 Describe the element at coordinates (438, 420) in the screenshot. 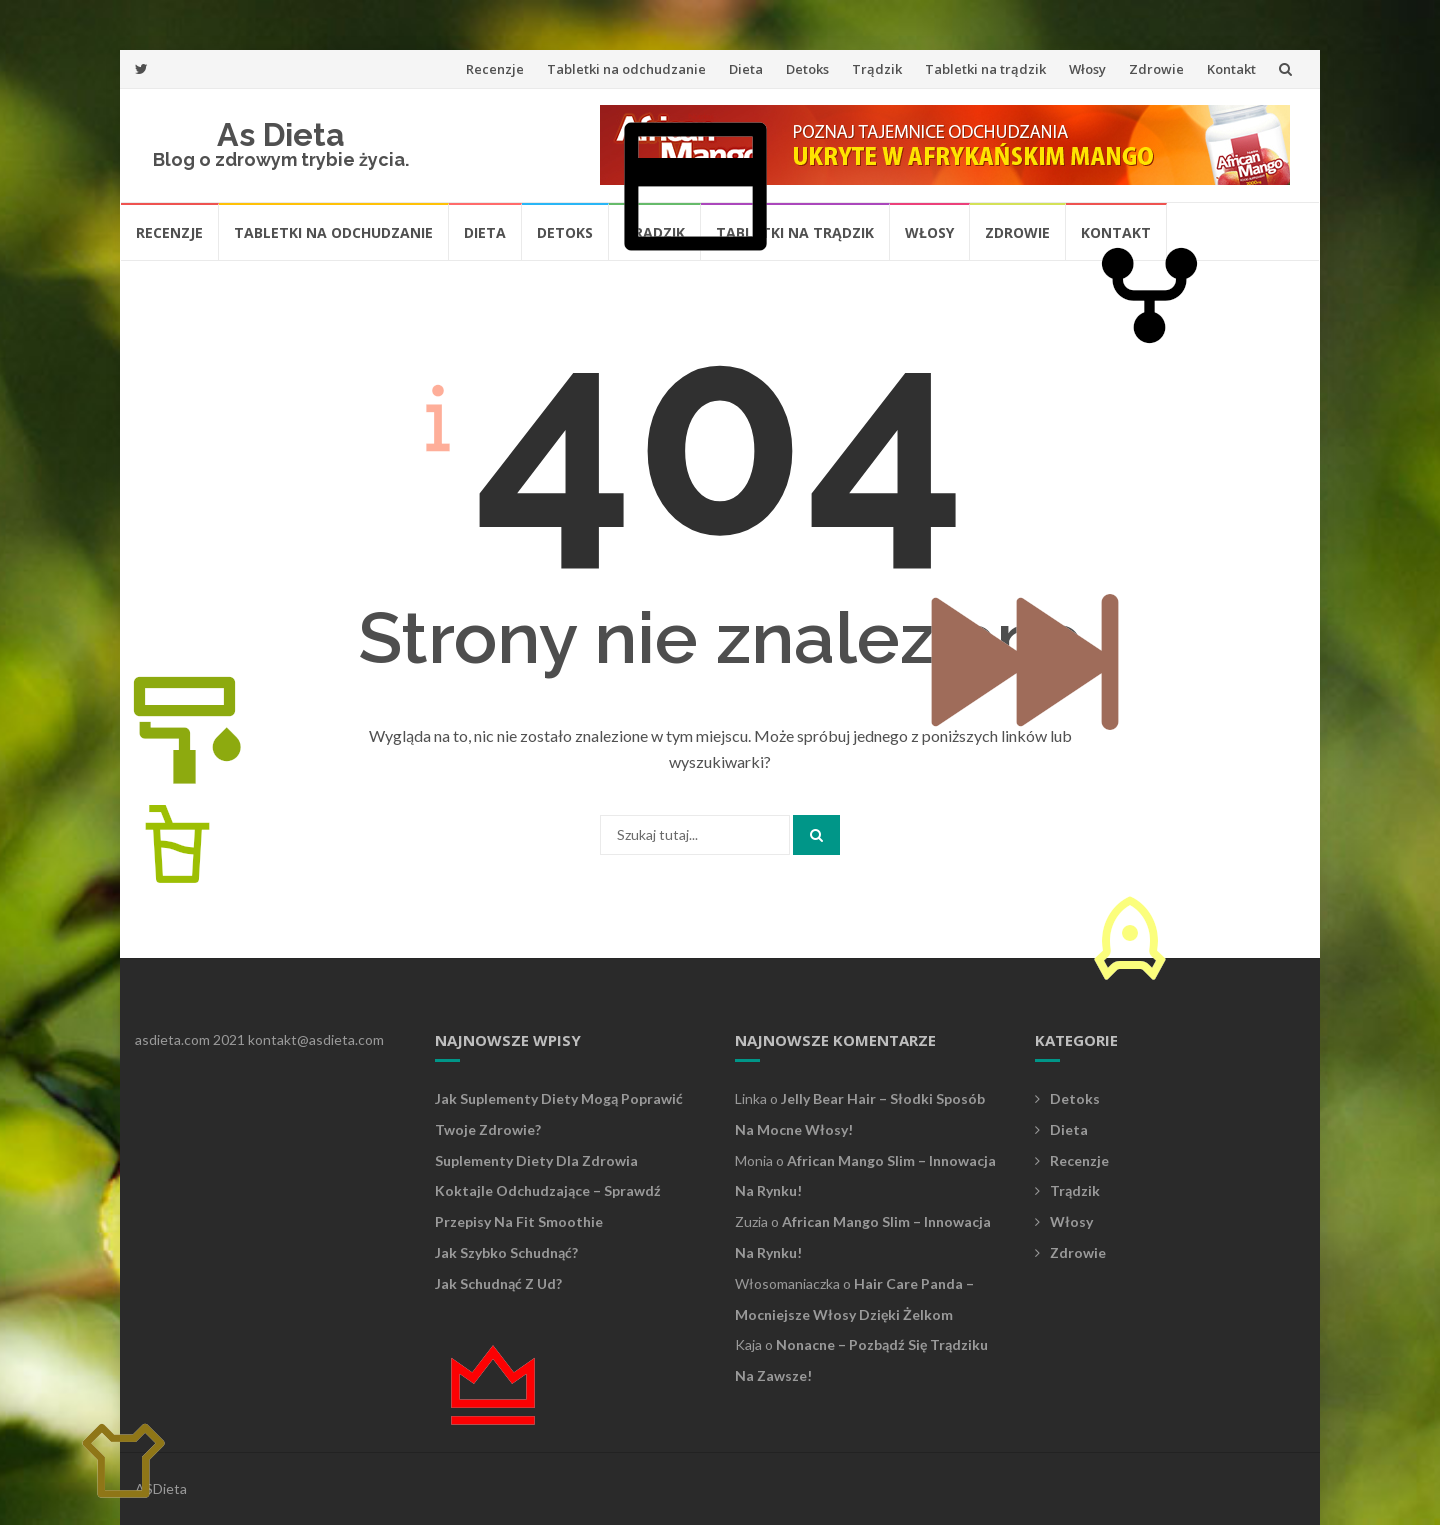

I see `view more information about this item` at that location.